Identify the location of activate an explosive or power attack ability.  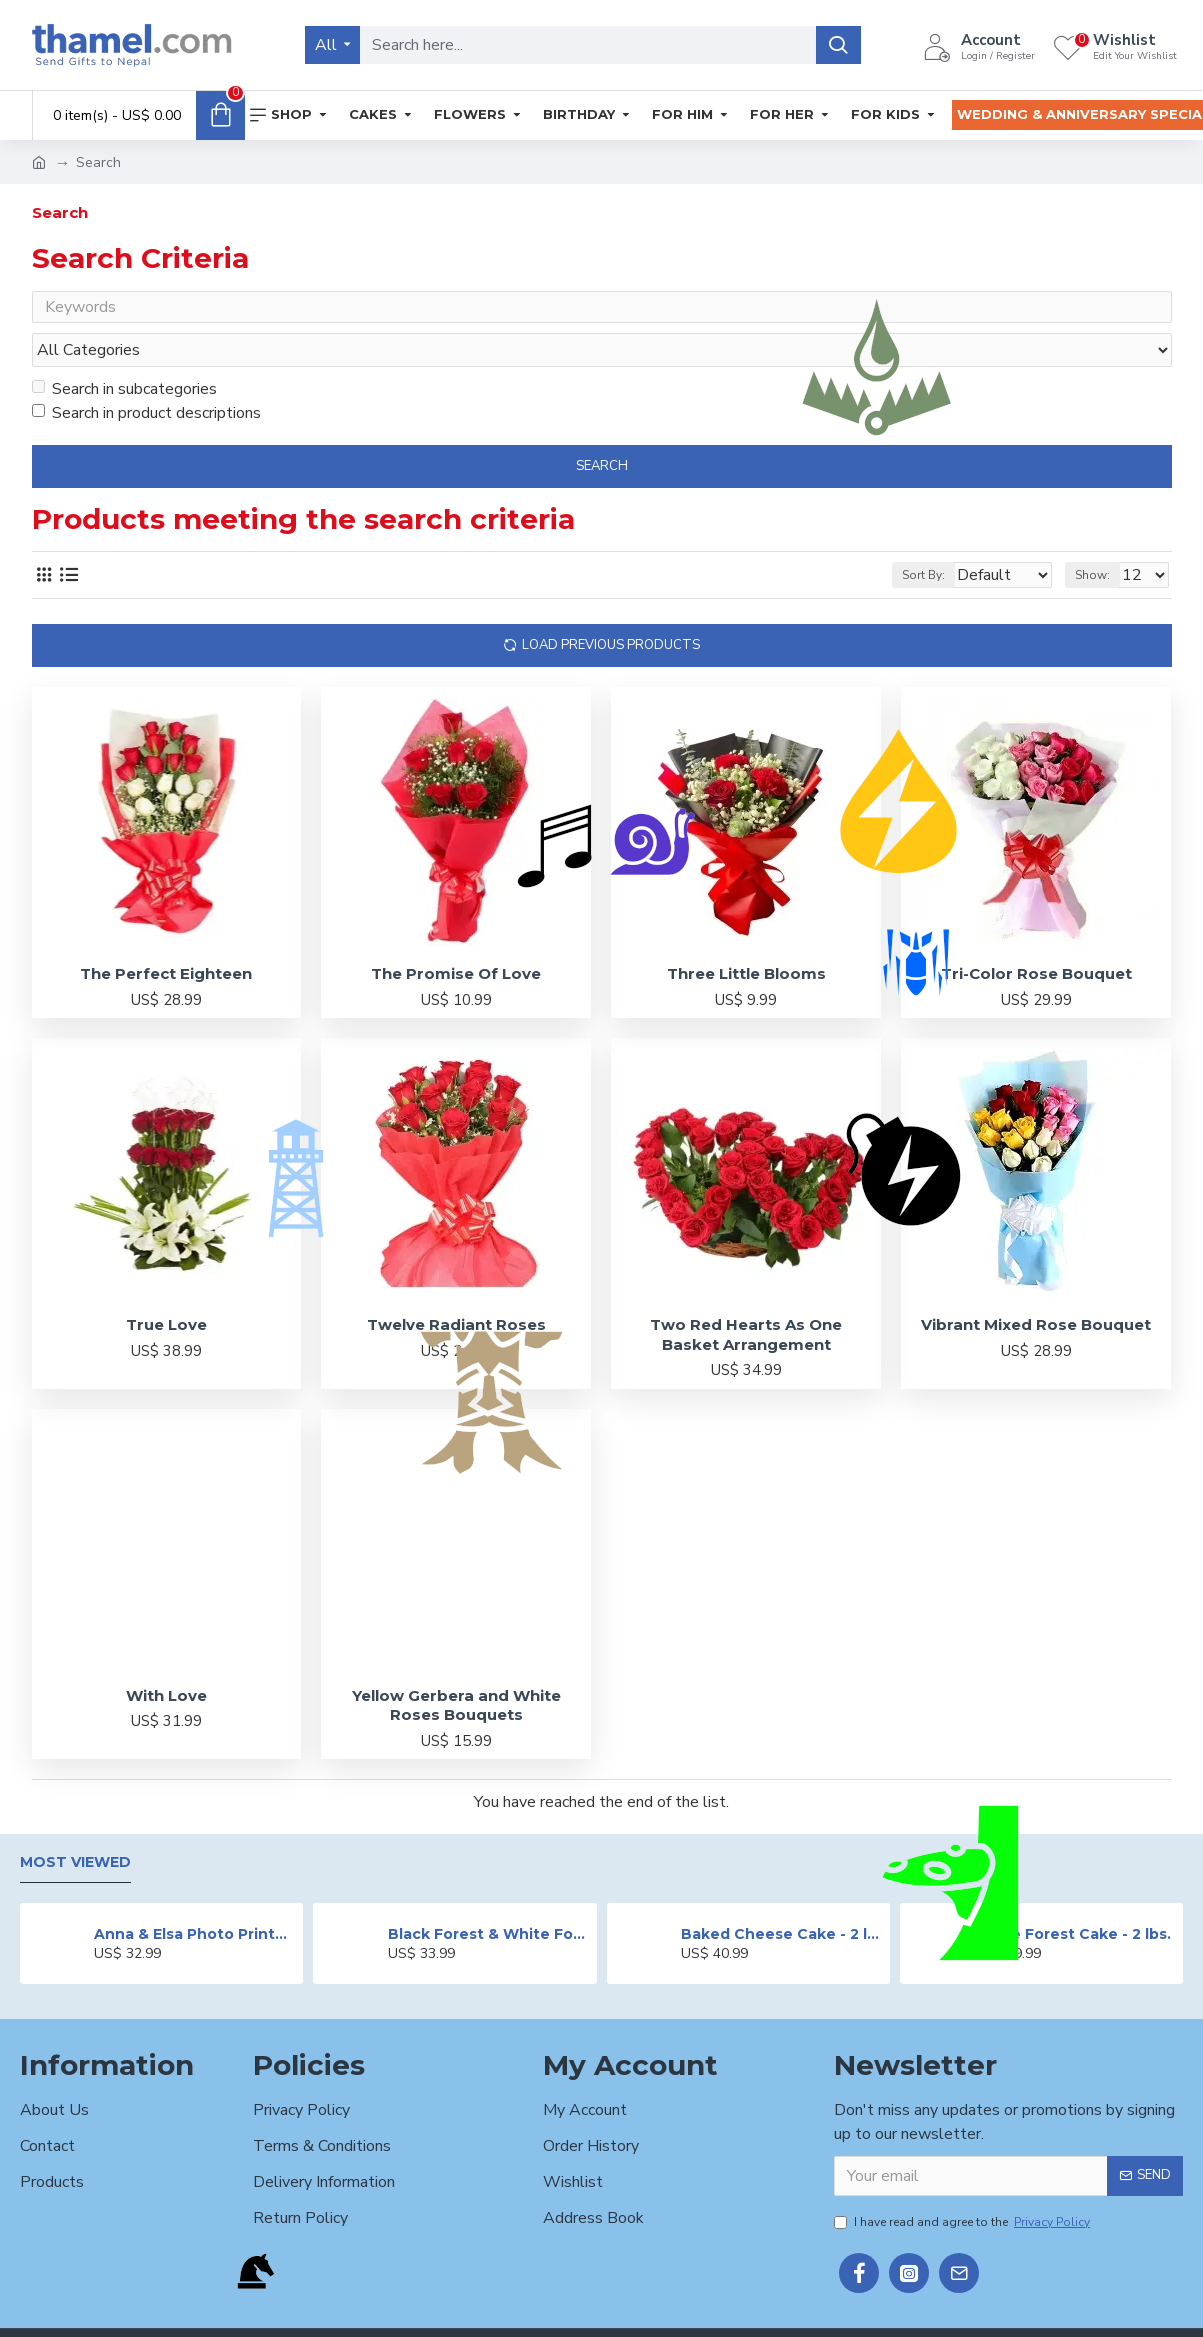
(903, 1169).